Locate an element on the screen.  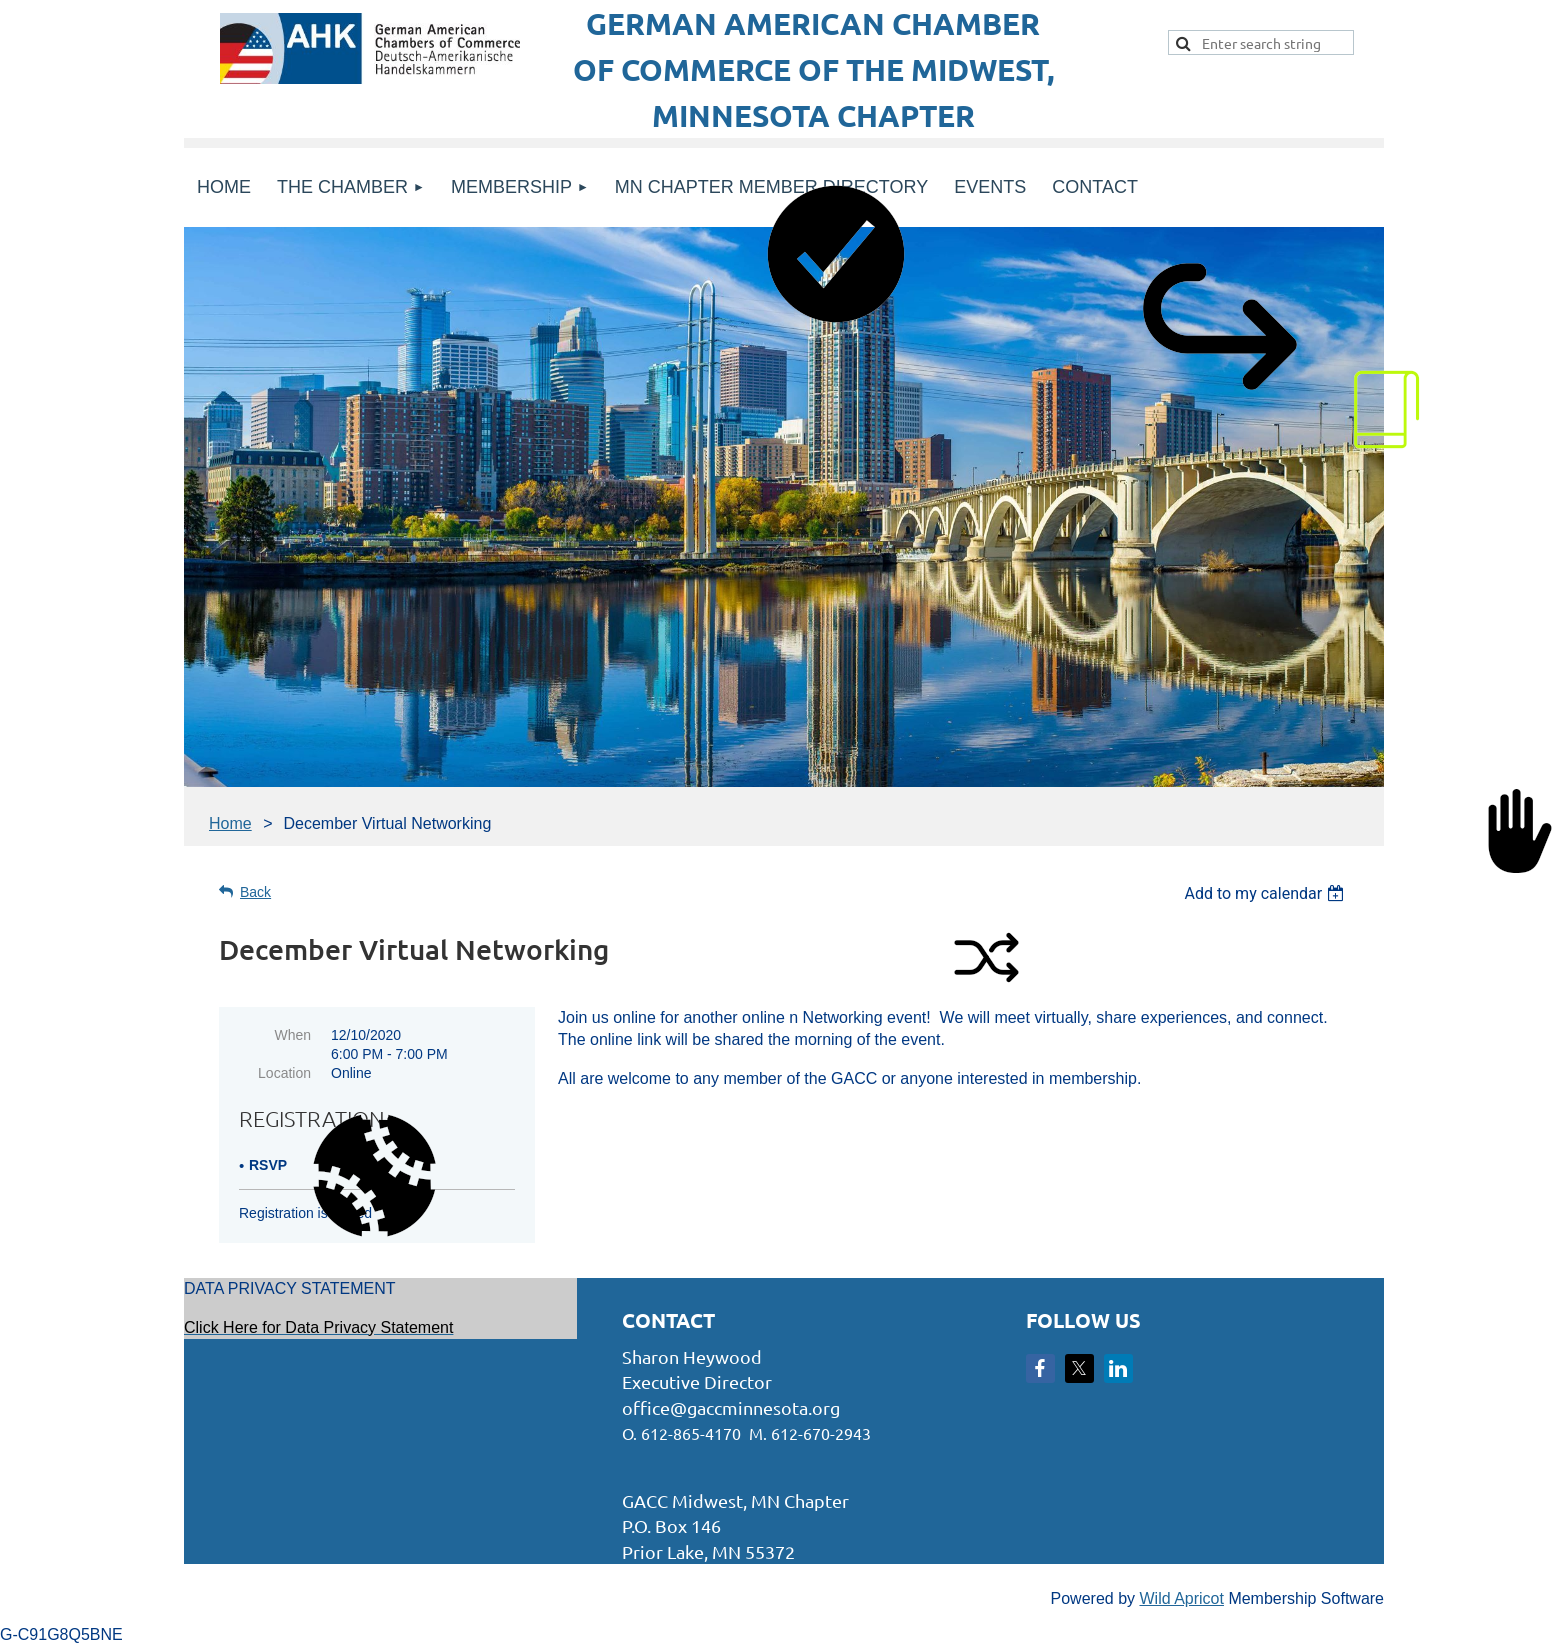
stop or halt an action is located at coordinates (1520, 831).